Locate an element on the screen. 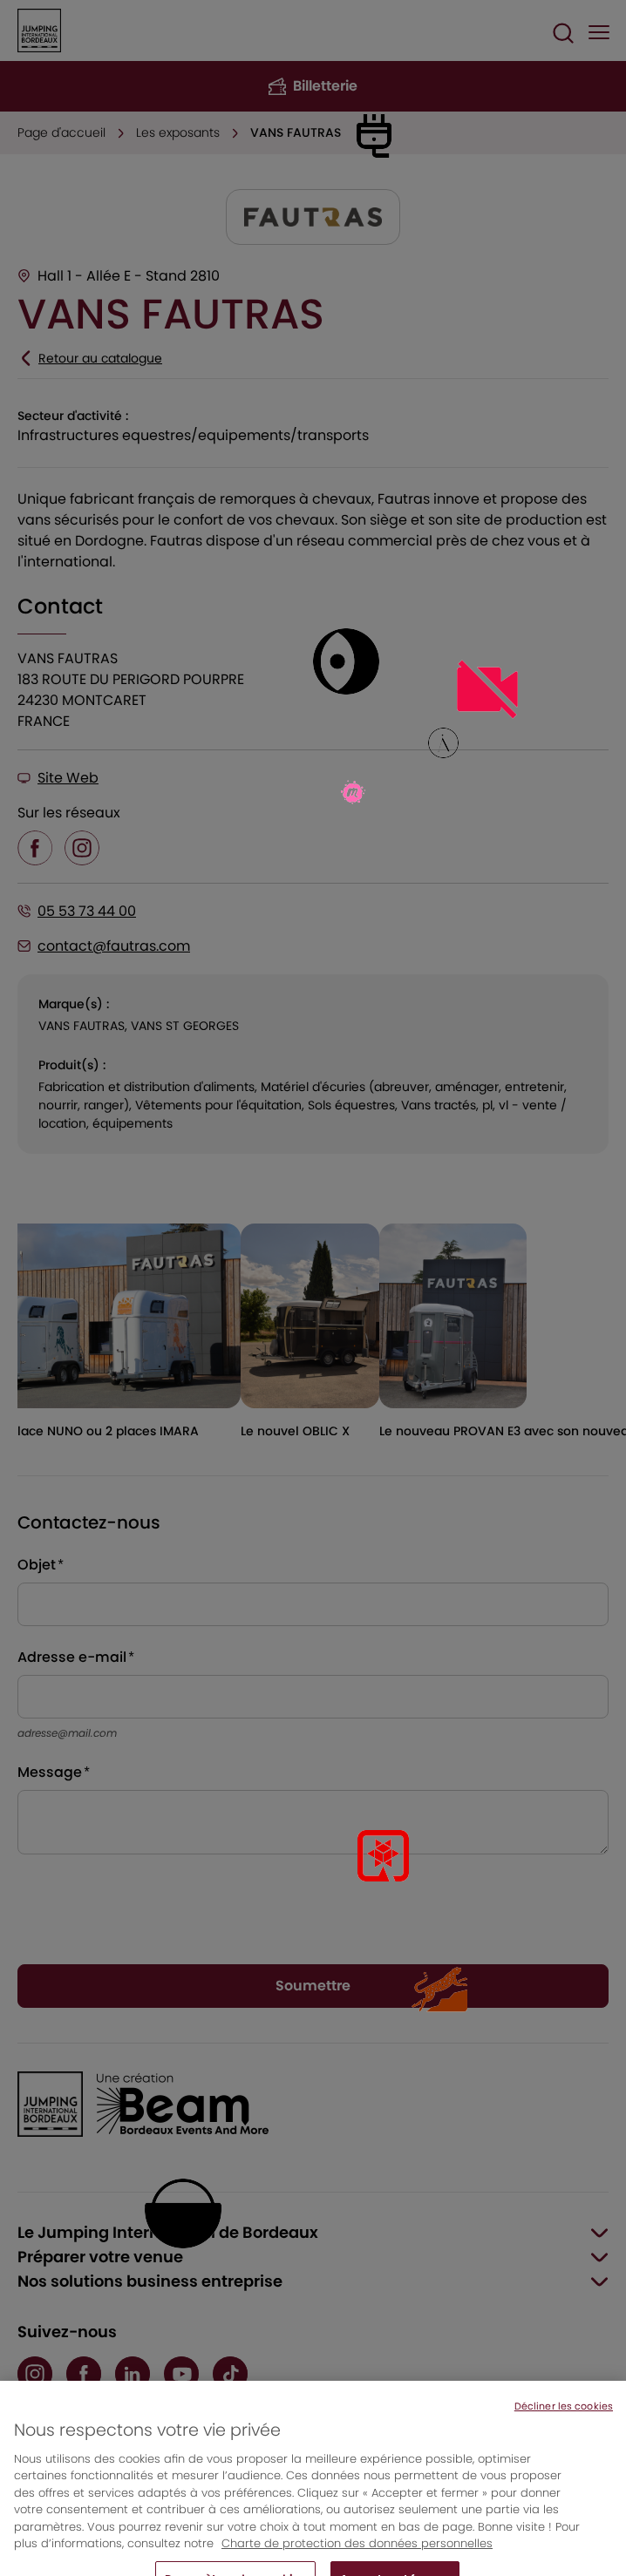  turn off camera or disable video is located at coordinates (487, 689).